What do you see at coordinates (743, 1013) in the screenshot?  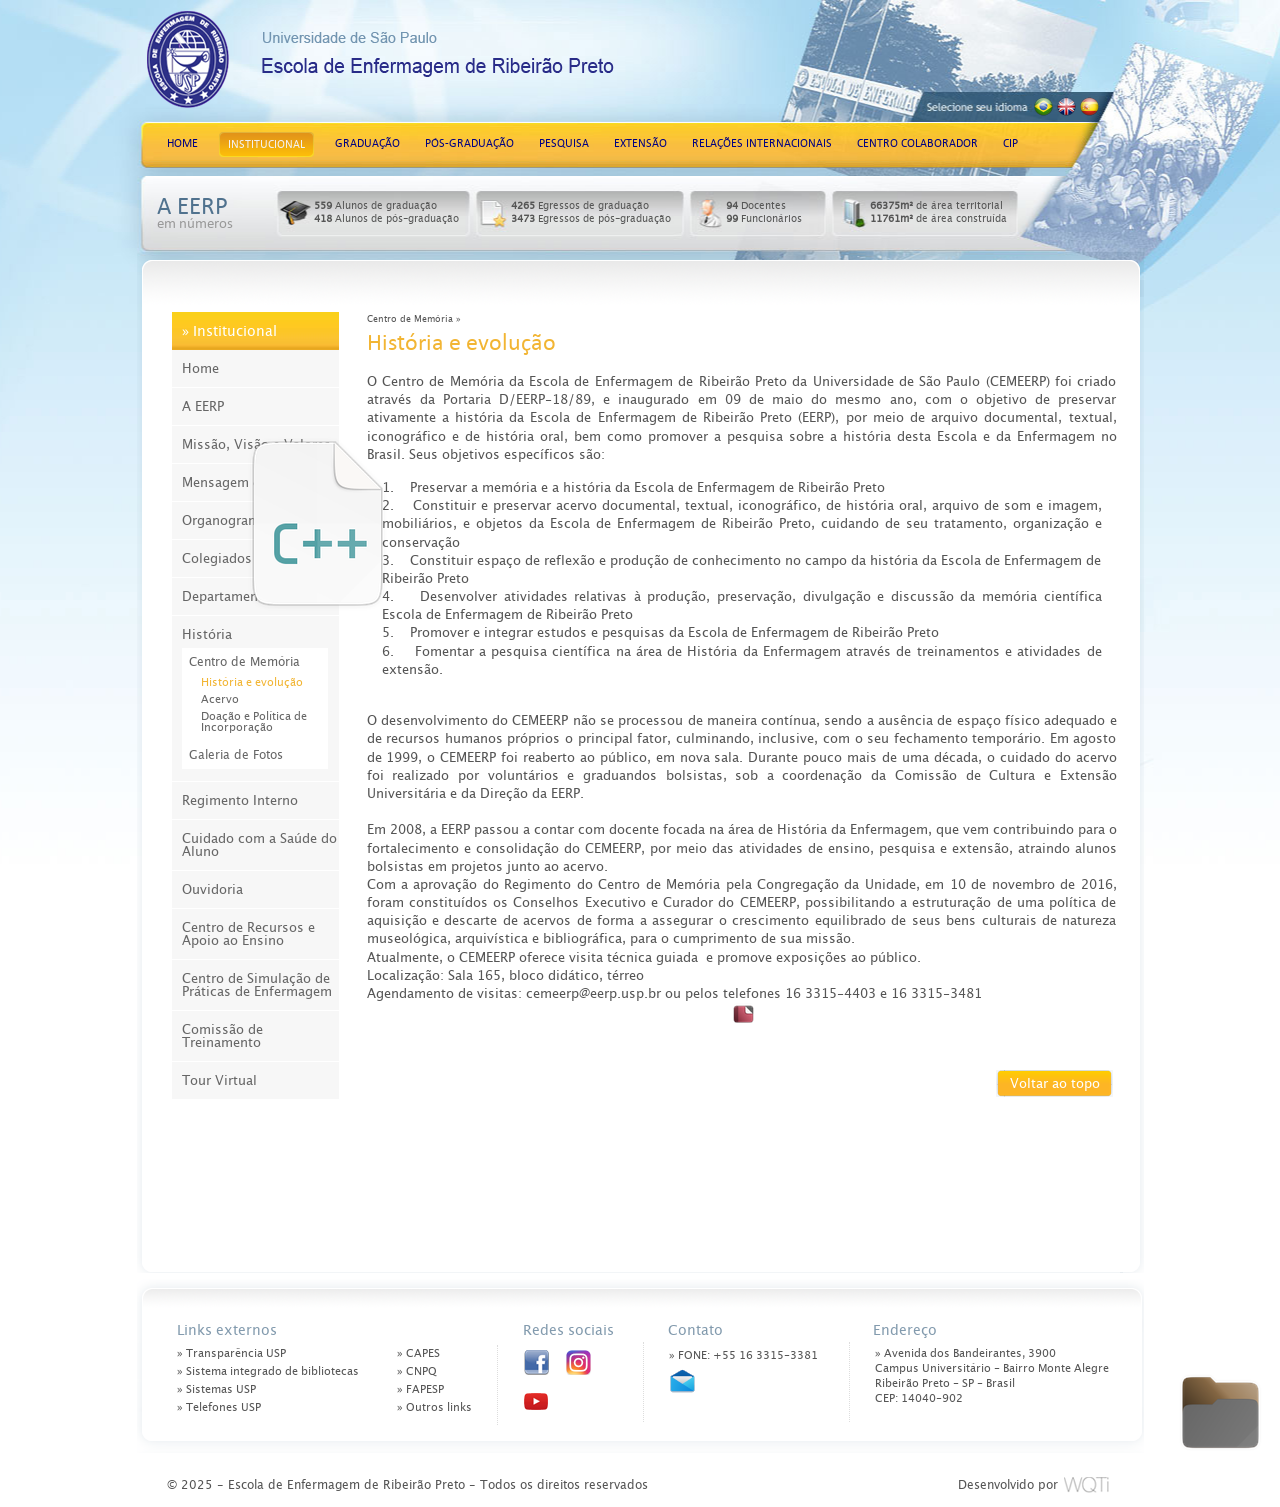 I see `change desktop wallpaper settings` at bounding box center [743, 1013].